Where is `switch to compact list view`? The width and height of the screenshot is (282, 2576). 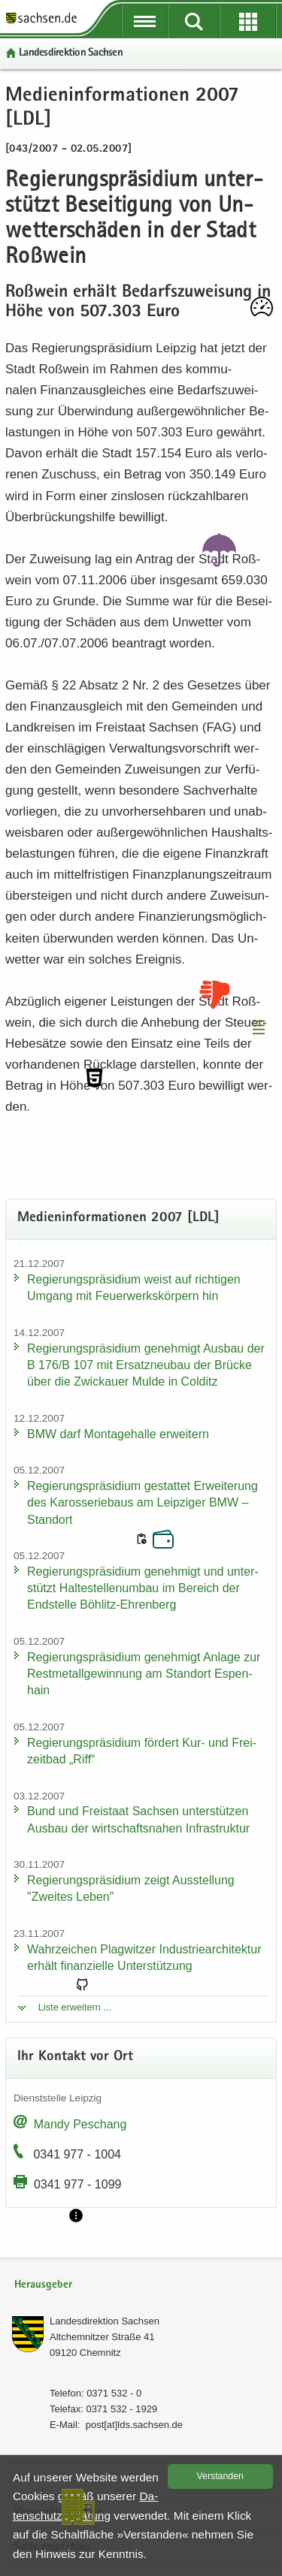 switch to compact list view is located at coordinates (259, 1027).